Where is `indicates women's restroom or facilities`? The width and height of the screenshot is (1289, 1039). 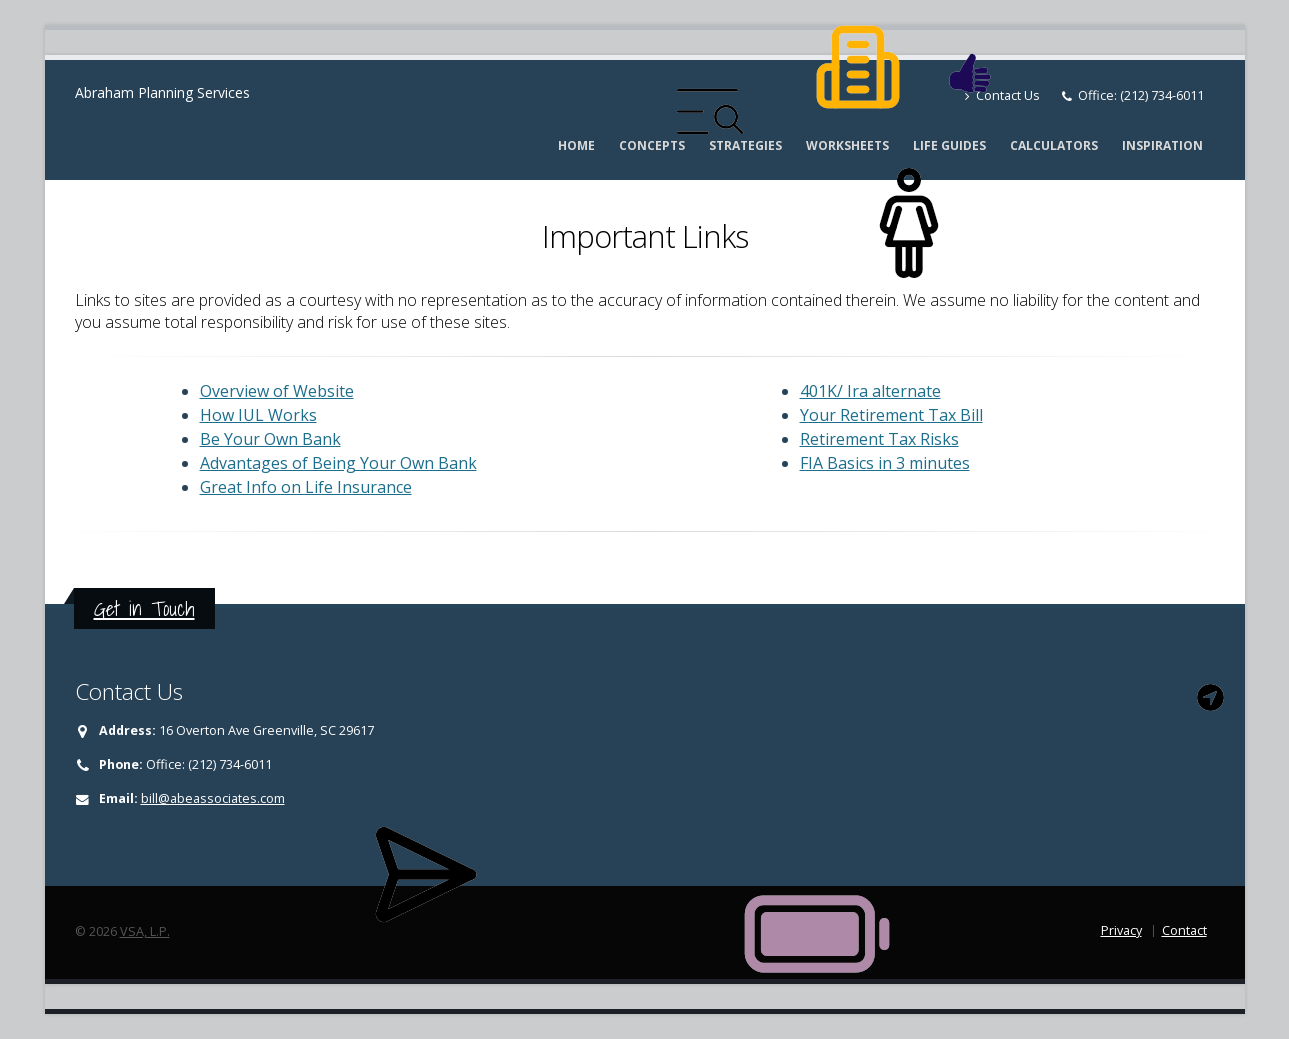
indicates women's restroom or facilities is located at coordinates (909, 223).